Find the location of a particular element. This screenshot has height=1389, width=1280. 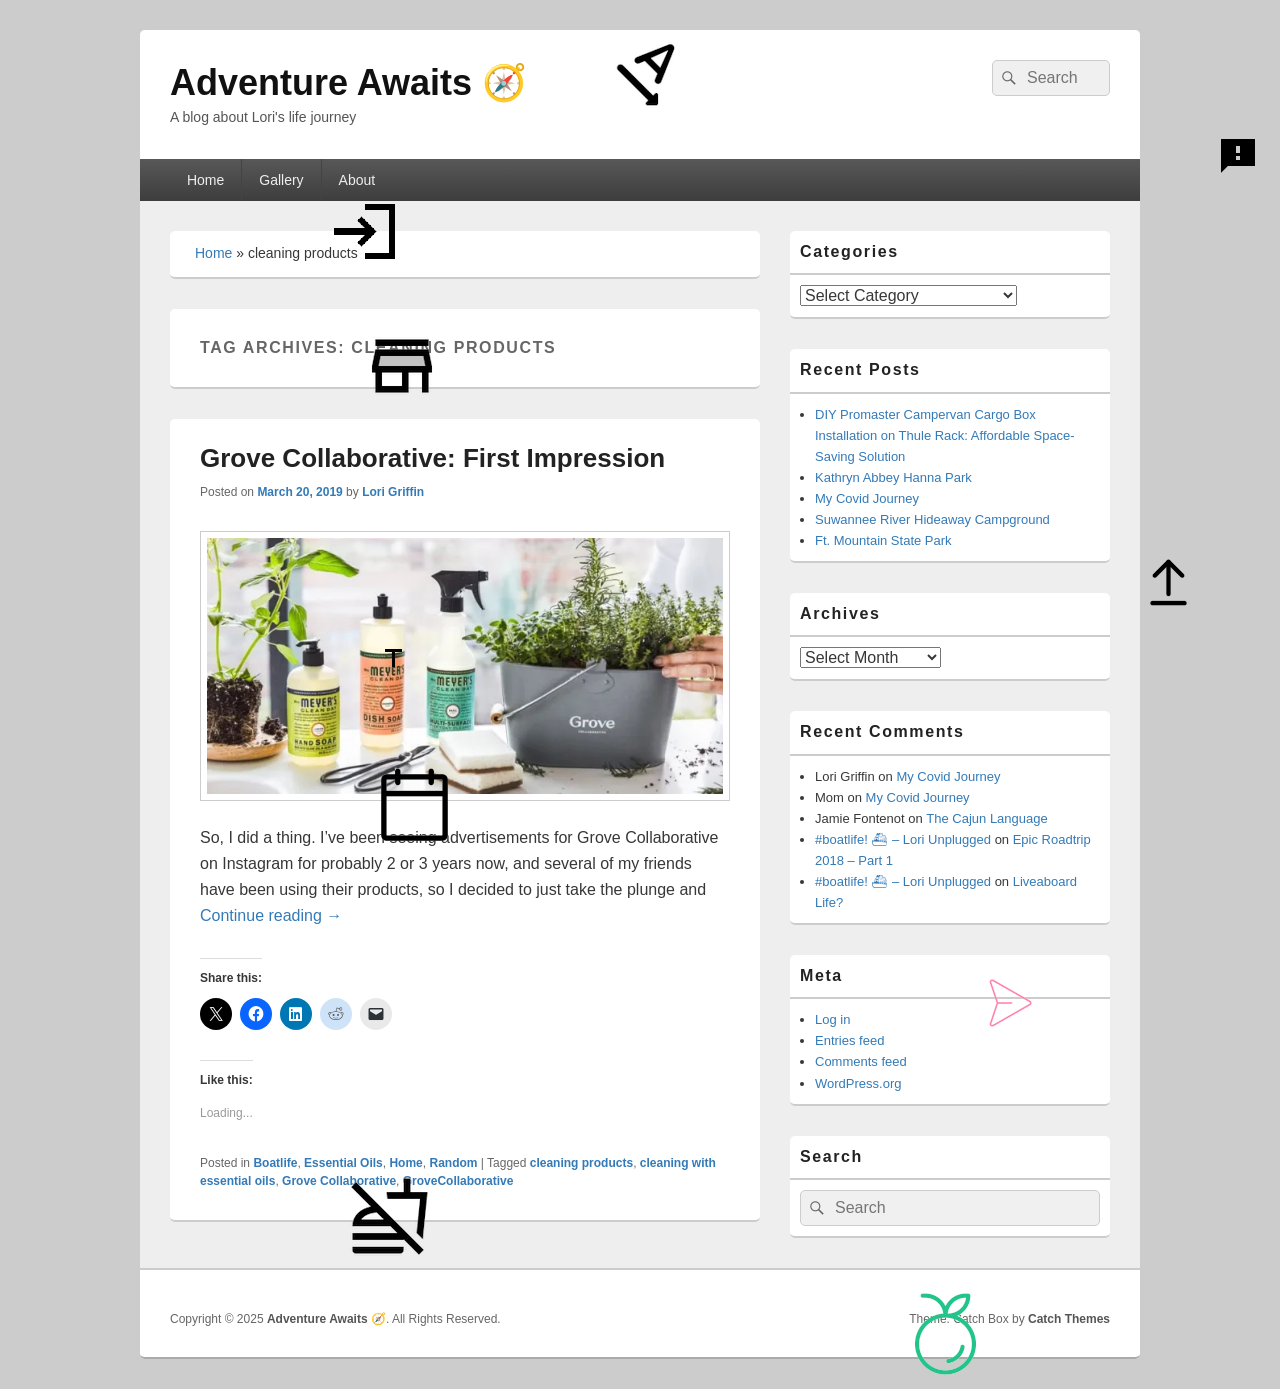

find nearby stores or shops is located at coordinates (402, 366).